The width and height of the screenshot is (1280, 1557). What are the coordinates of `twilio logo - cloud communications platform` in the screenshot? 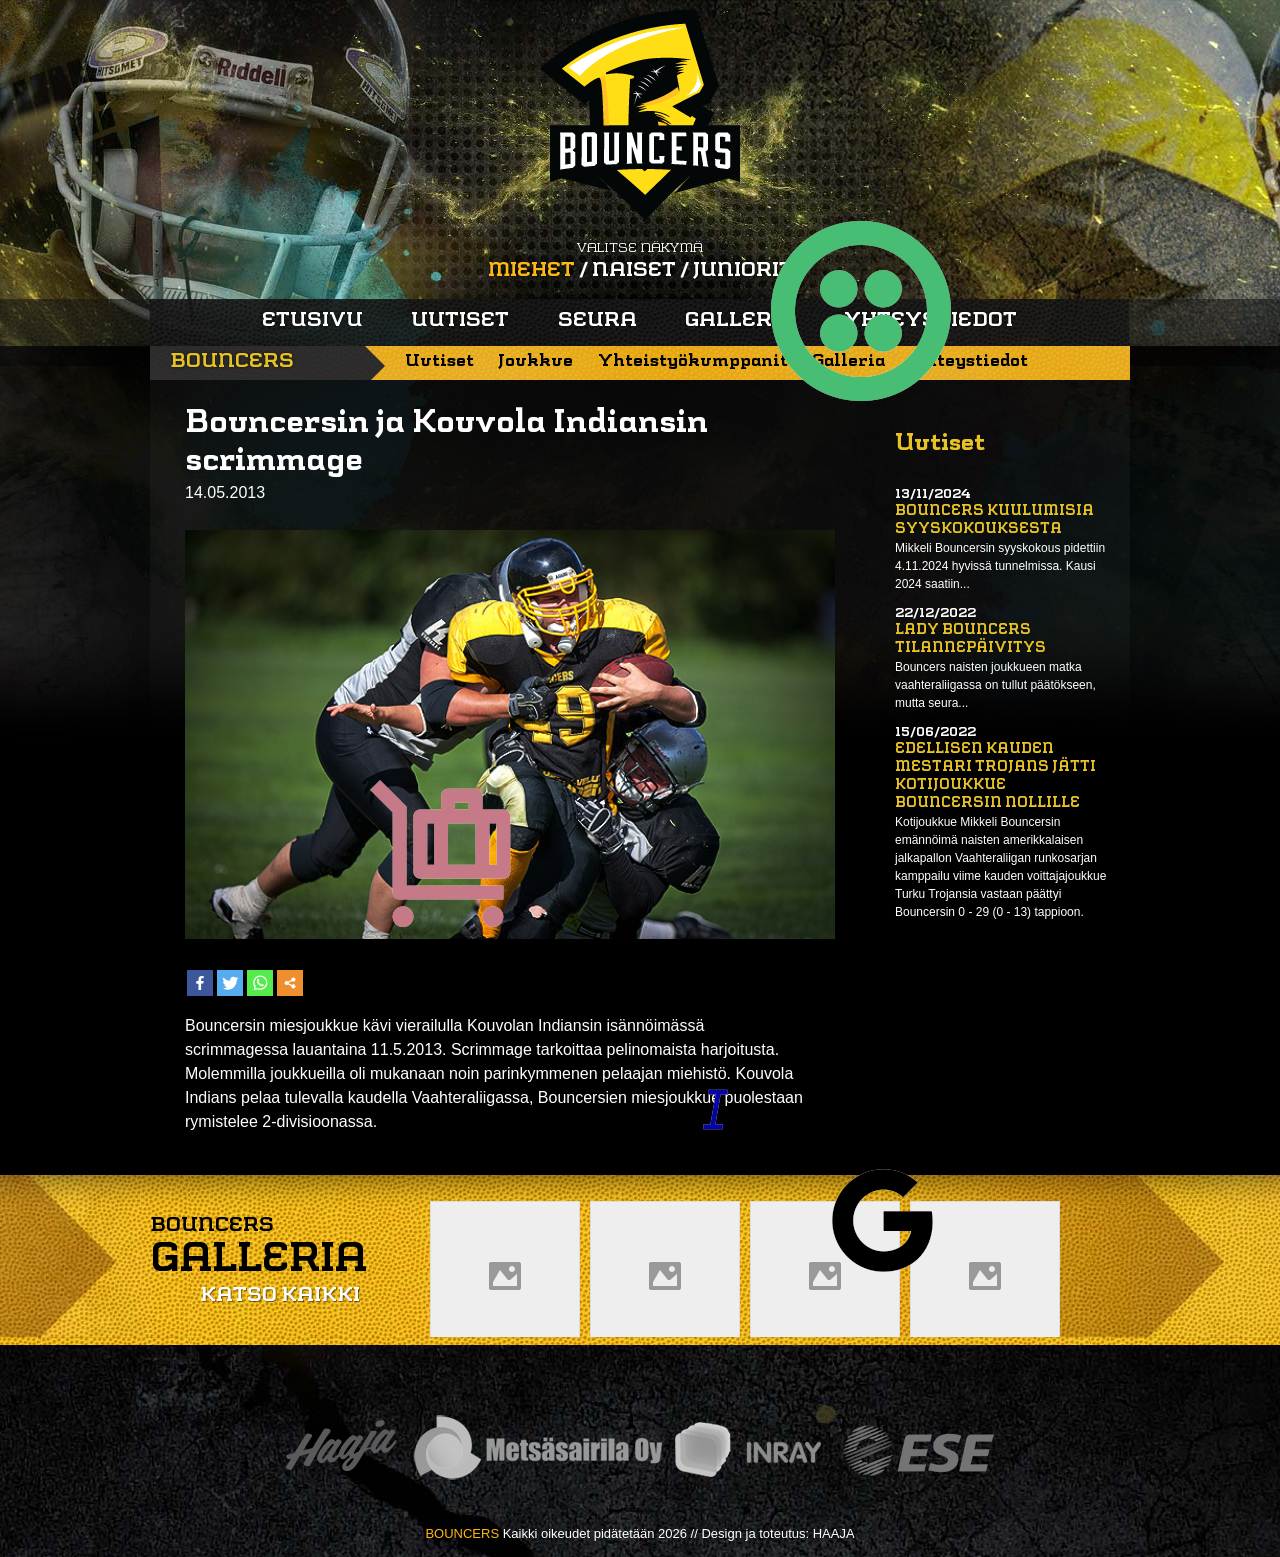 It's located at (861, 311).